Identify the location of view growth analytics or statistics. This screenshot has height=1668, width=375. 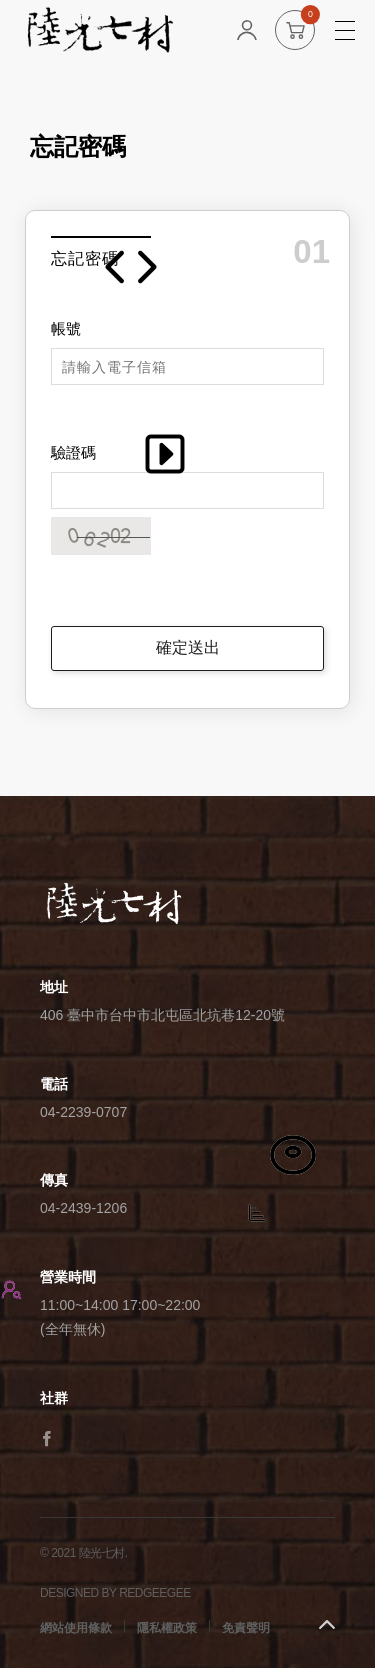
(257, 1213).